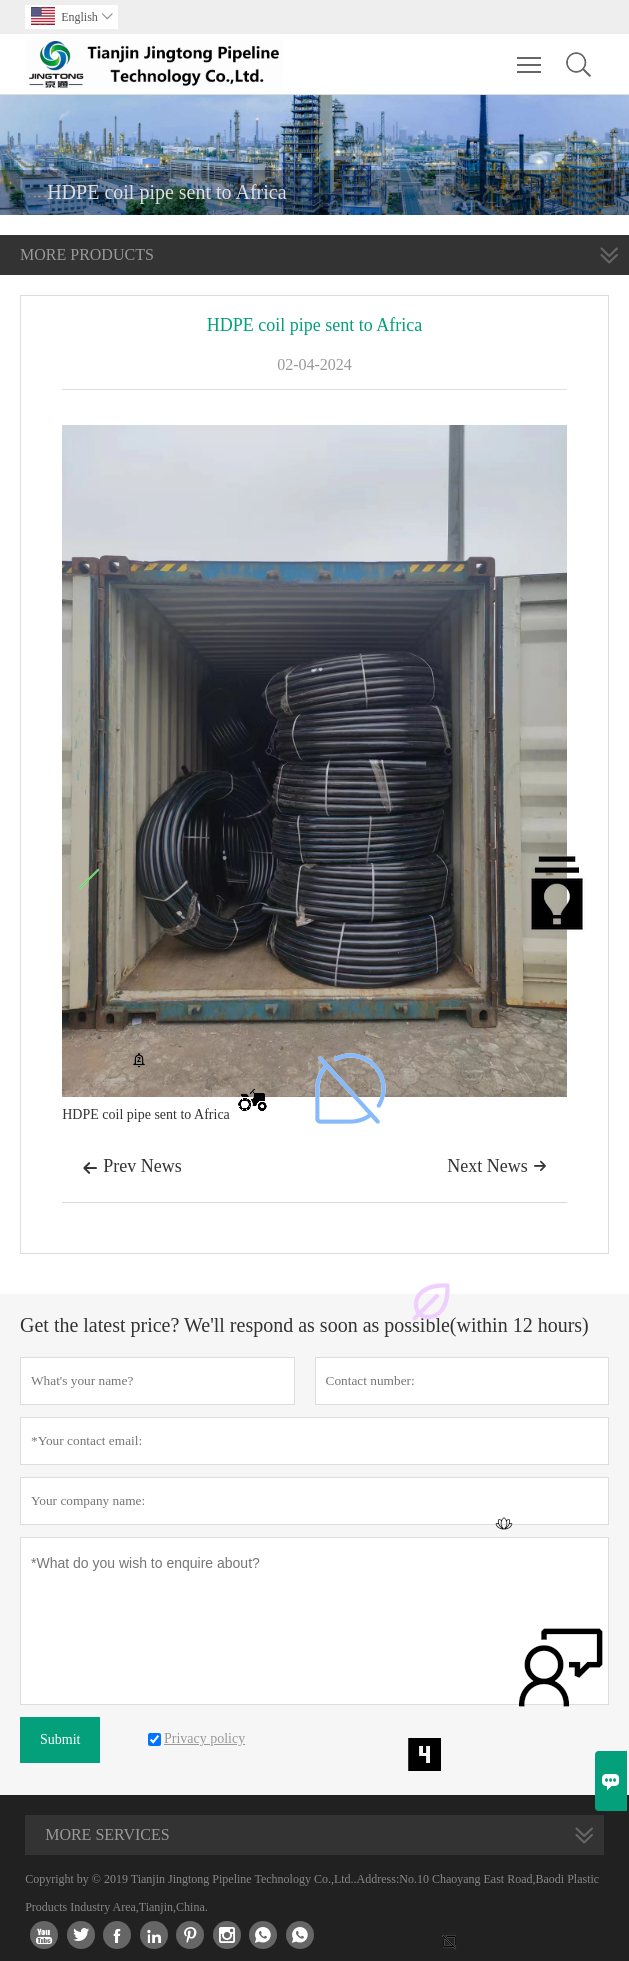 This screenshot has width=629, height=1961. I want to click on access meditation or mindfulness features, so click(504, 1524).